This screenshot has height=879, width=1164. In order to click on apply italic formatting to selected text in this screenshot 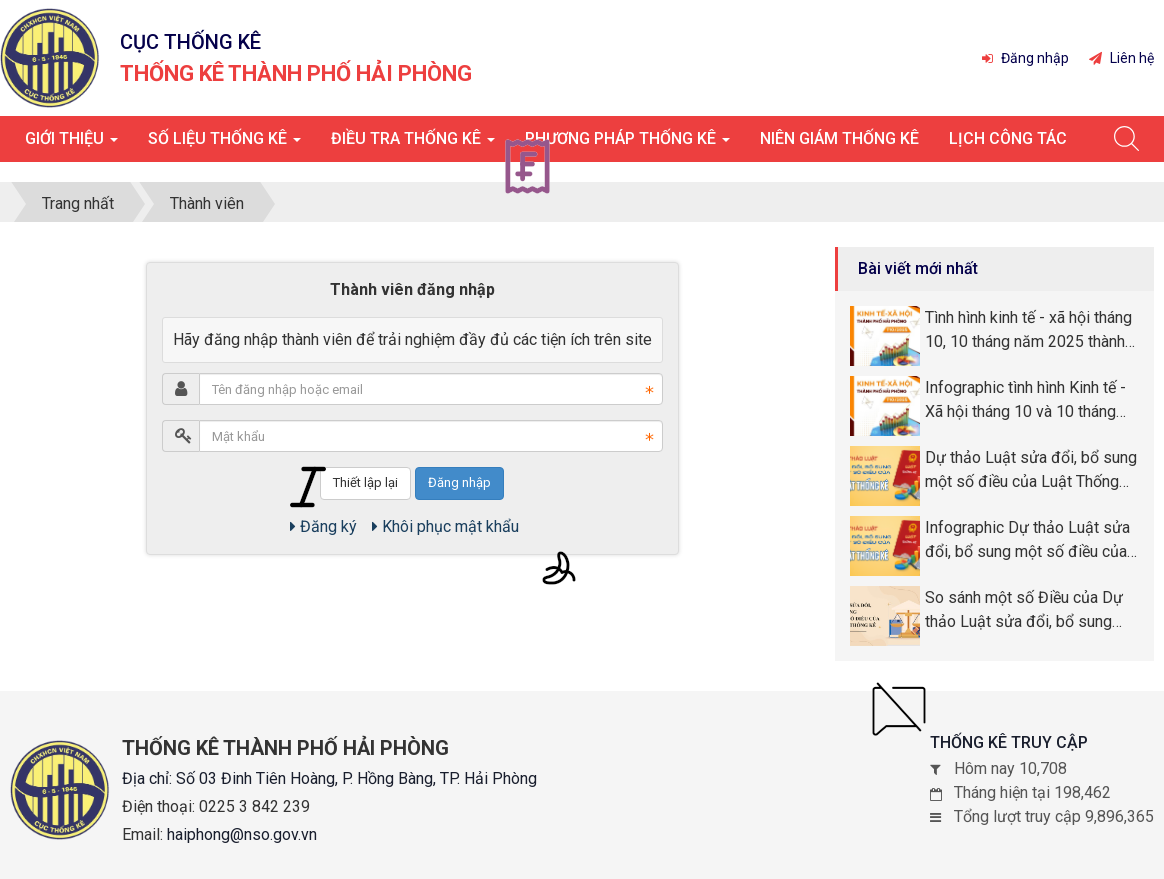, I will do `click(308, 487)`.